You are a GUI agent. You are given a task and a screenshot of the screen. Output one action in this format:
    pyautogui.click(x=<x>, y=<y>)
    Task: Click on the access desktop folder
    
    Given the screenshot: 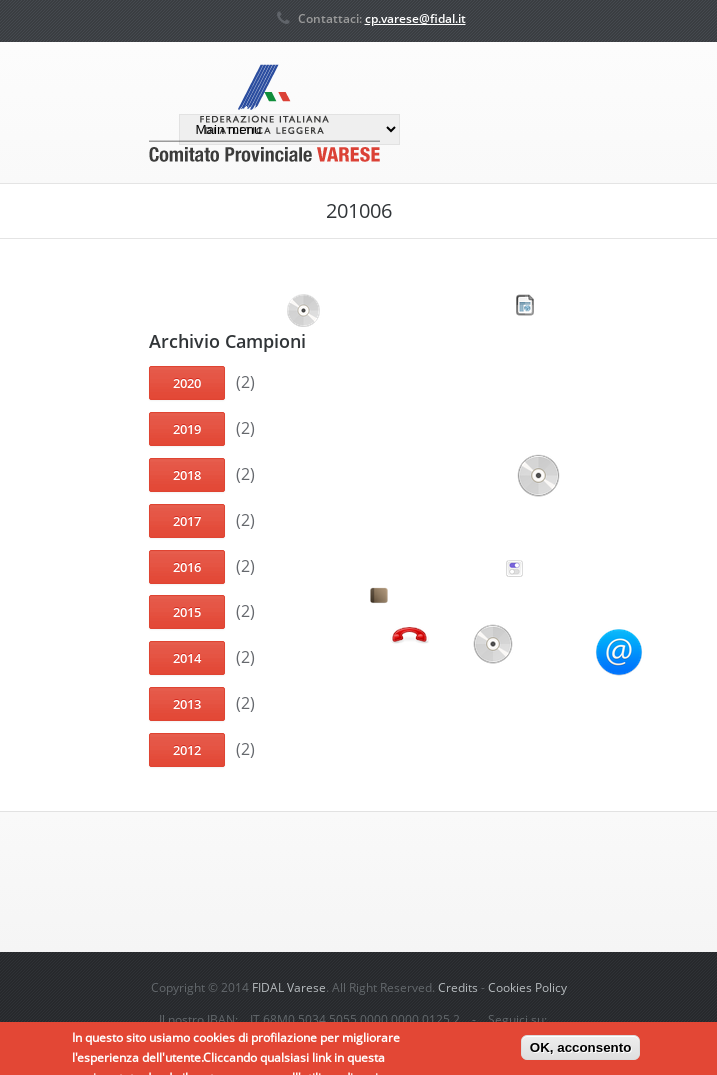 What is the action you would take?
    pyautogui.click(x=379, y=595)
    